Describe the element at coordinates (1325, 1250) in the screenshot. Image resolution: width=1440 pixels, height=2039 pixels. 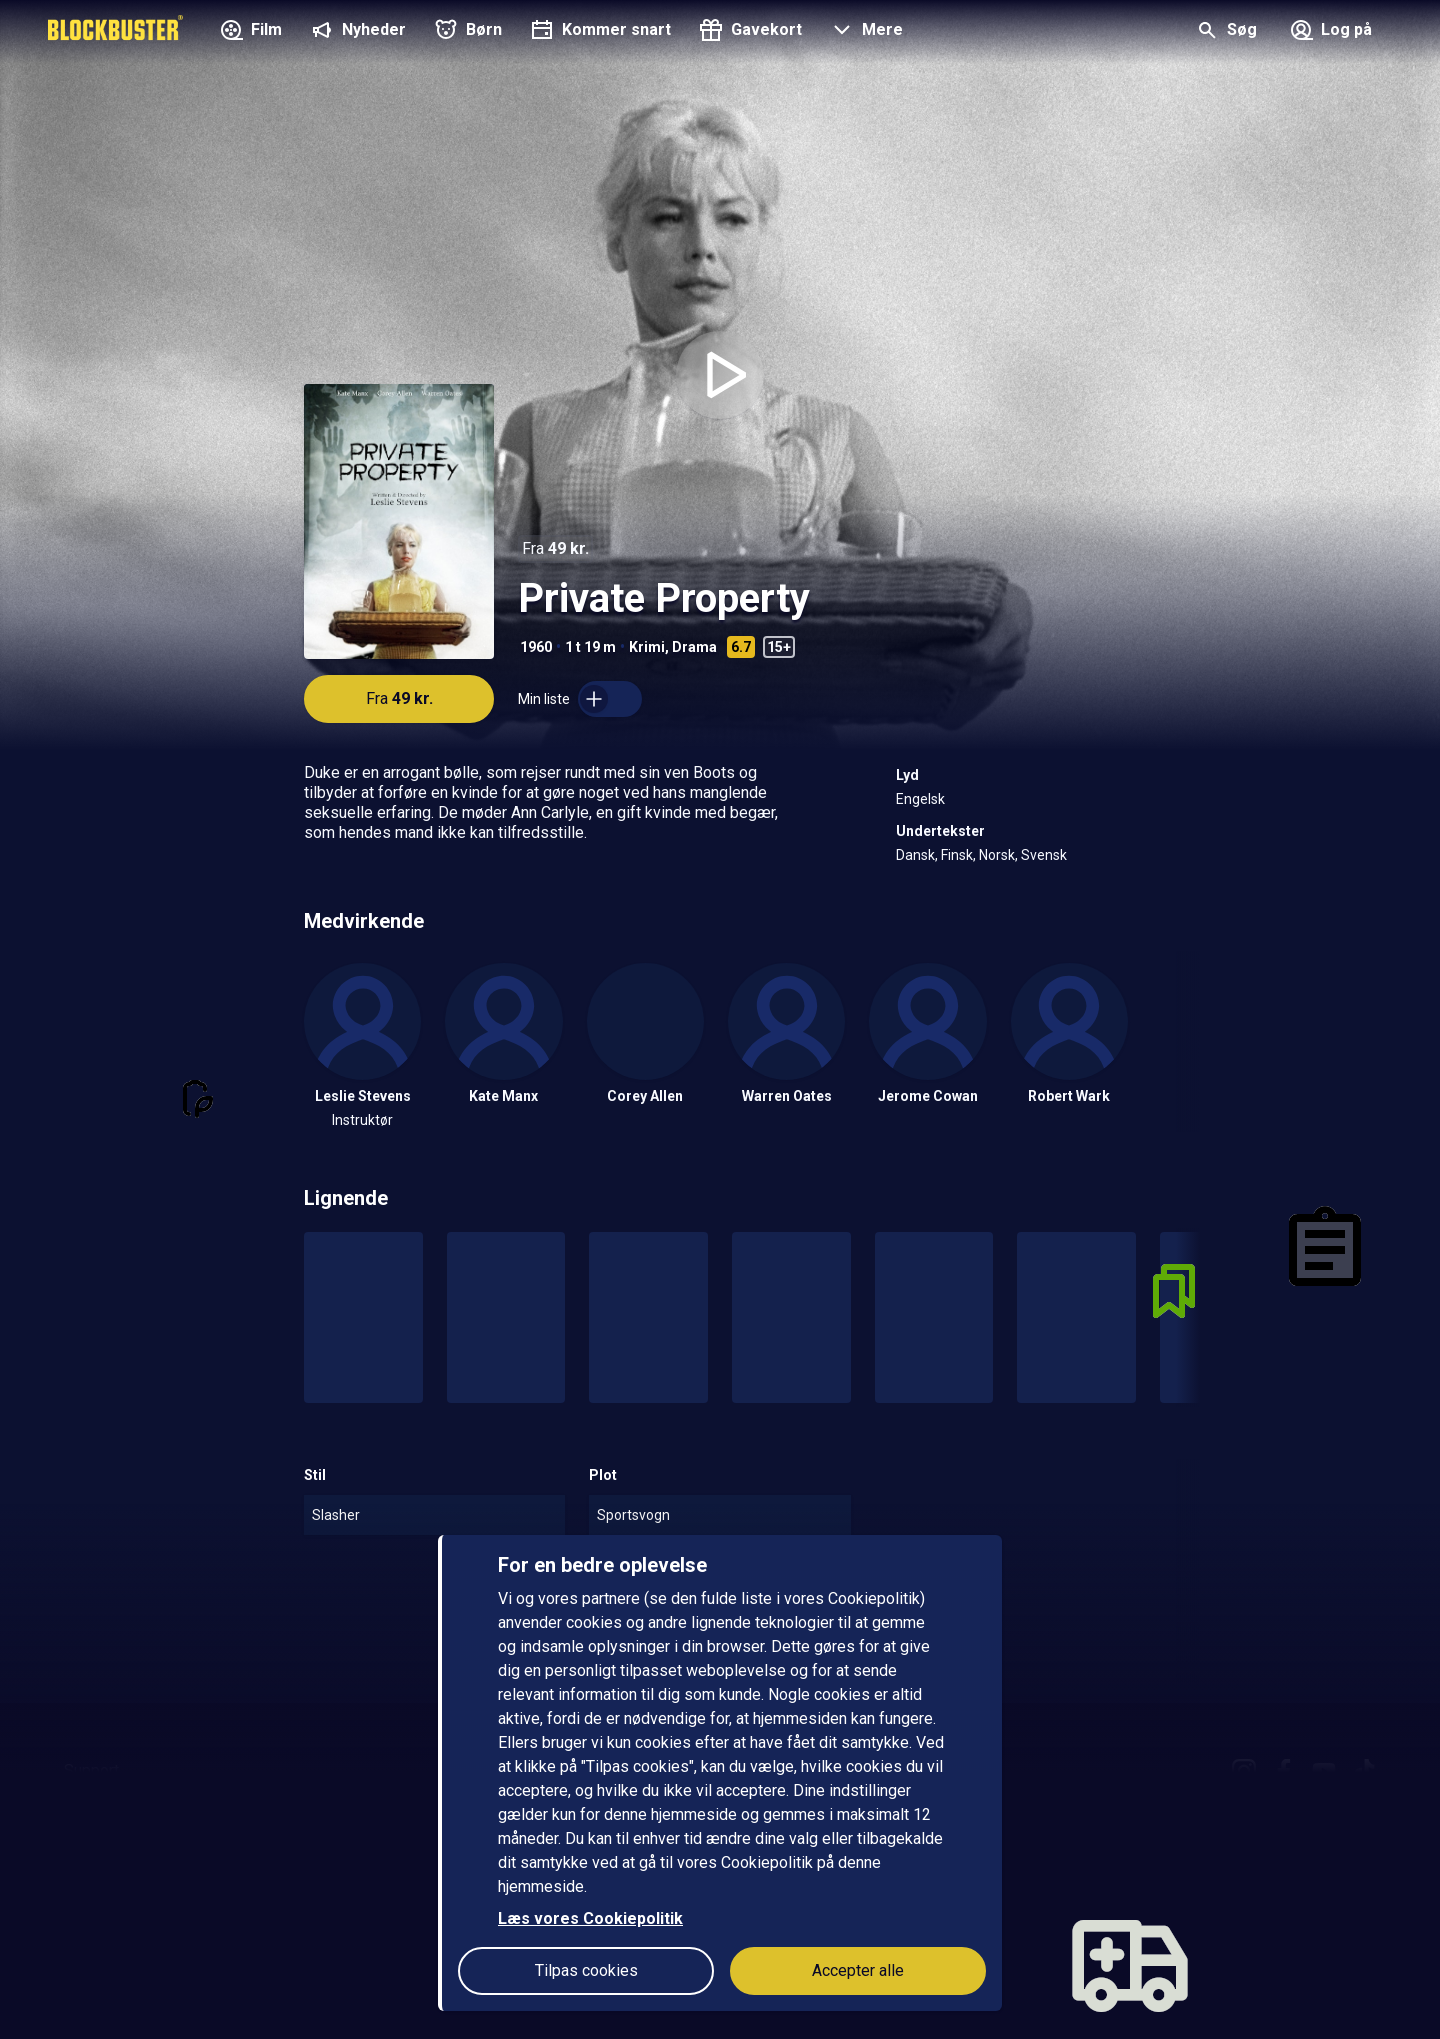
I see `view assigned tasks or assignments` at that location.